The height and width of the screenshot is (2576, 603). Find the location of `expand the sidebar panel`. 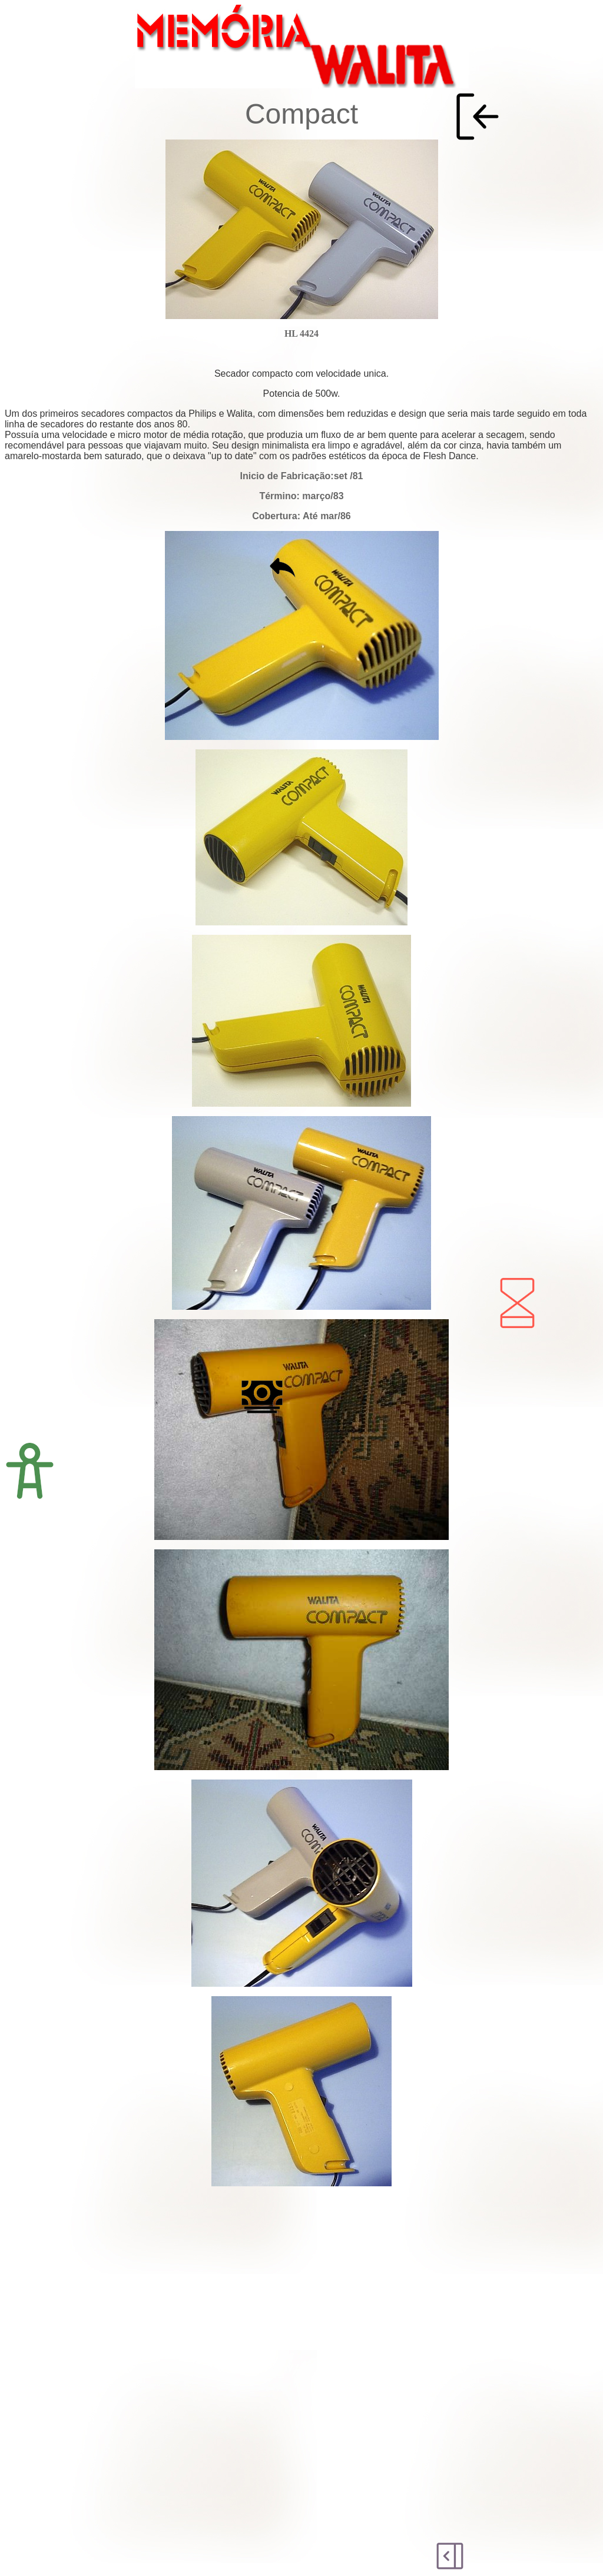

expand the sidebar panel is located at coordinates (450, 2556).